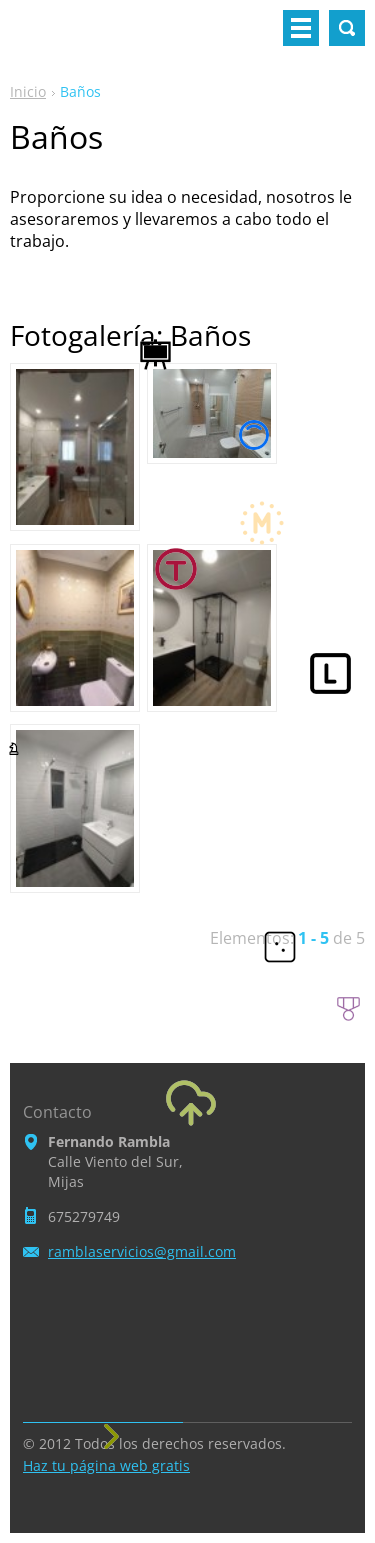  Describe the element at coordinates (254, 435) in the screenshot. I see `apply inner shadow effect to top edge` at that location.